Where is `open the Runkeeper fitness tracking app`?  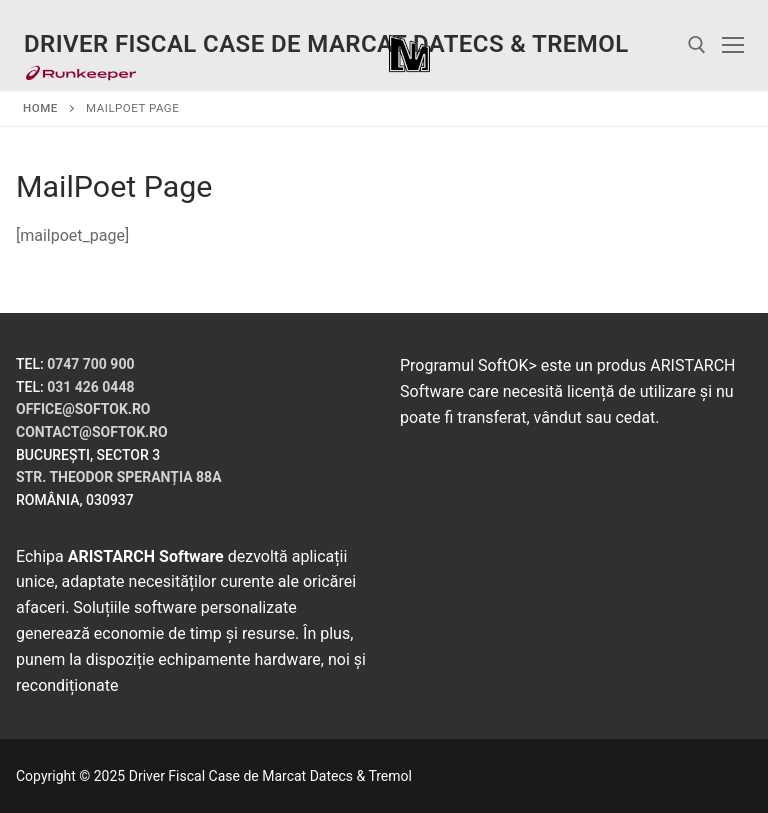 open the Runkeeper fitness tracking app is located at coordinates (81, 73).